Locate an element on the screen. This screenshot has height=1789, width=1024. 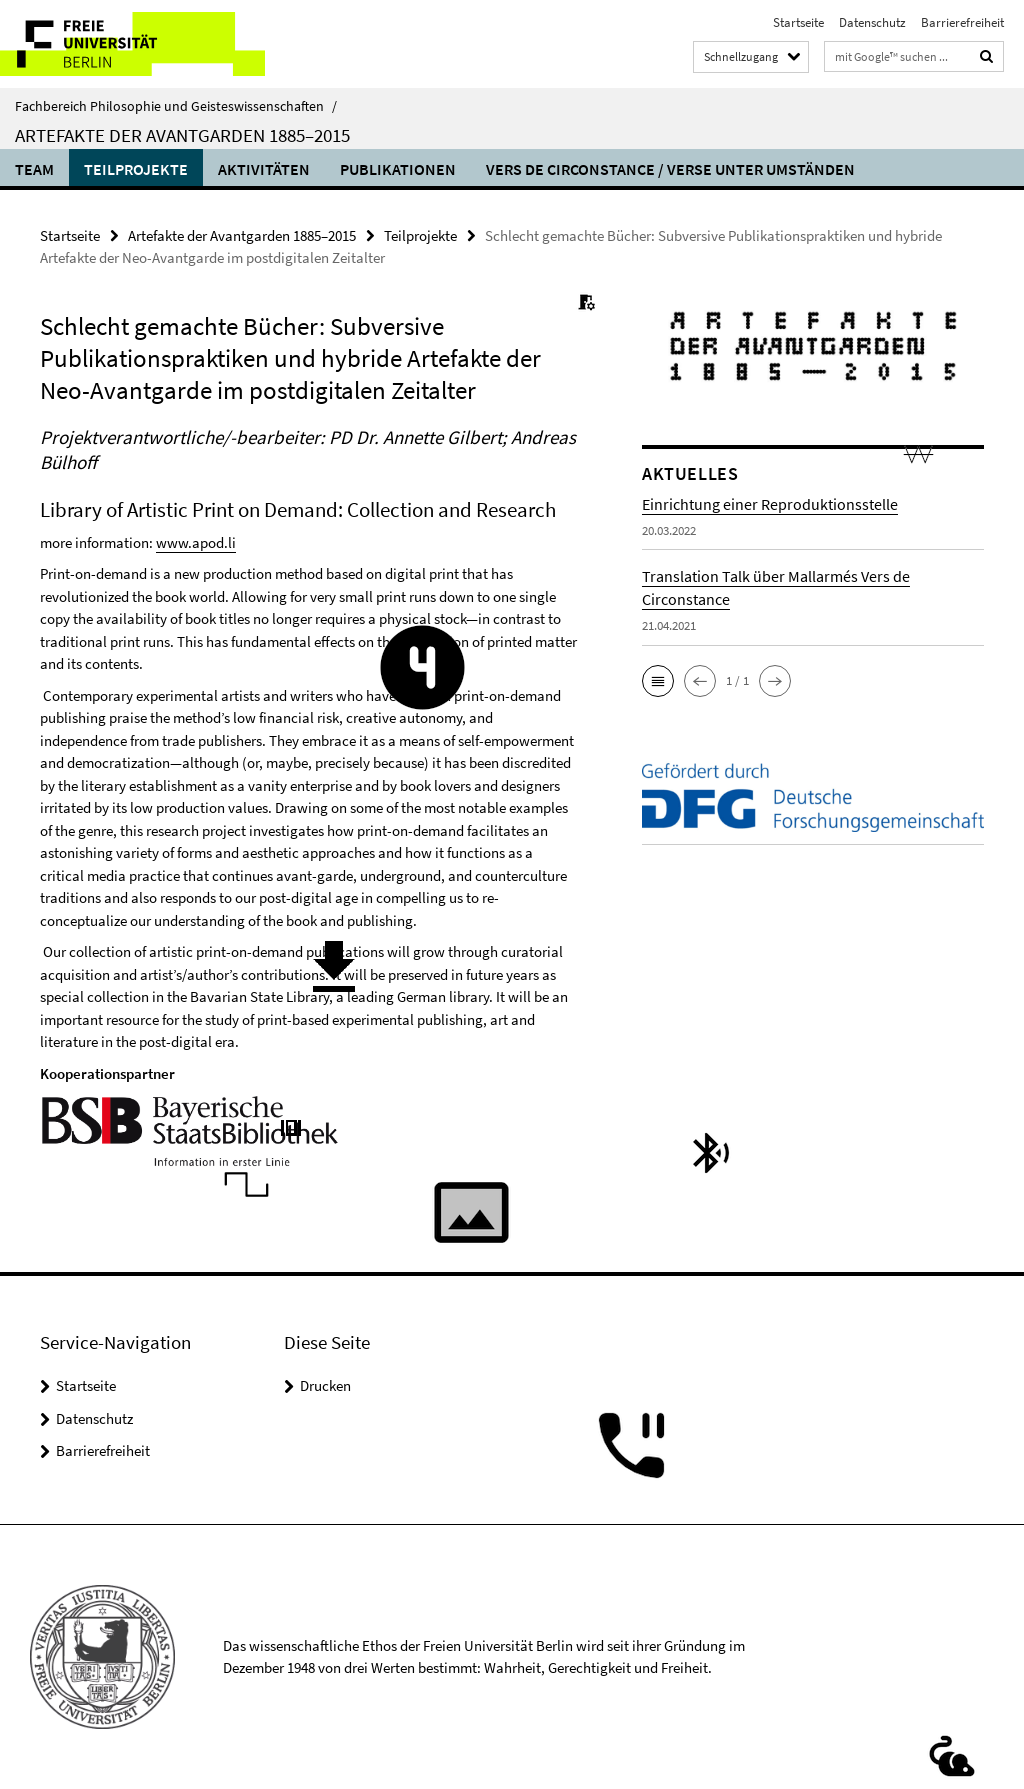
toggle square wave audio signal is located at coordinates (246, 1184).